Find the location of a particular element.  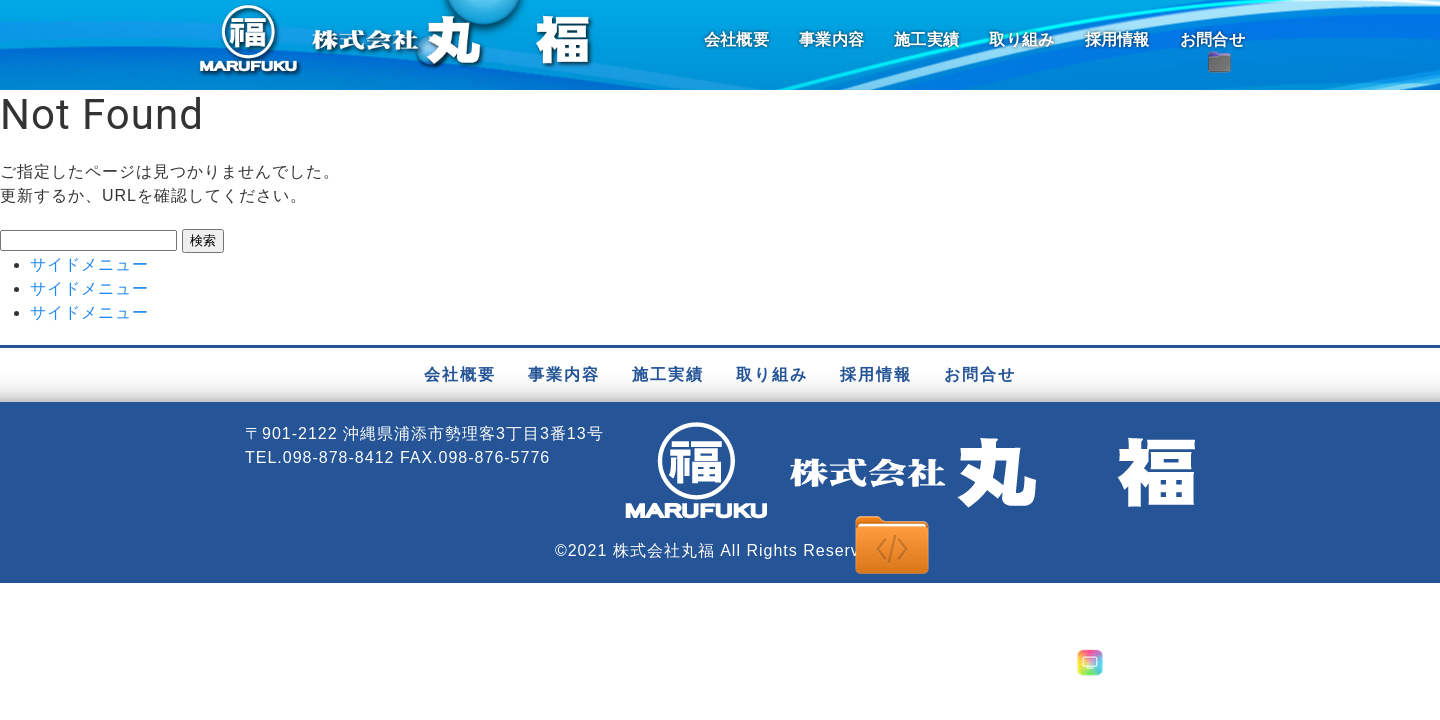

open folder to view contents is located at coordinates (1219, 61).